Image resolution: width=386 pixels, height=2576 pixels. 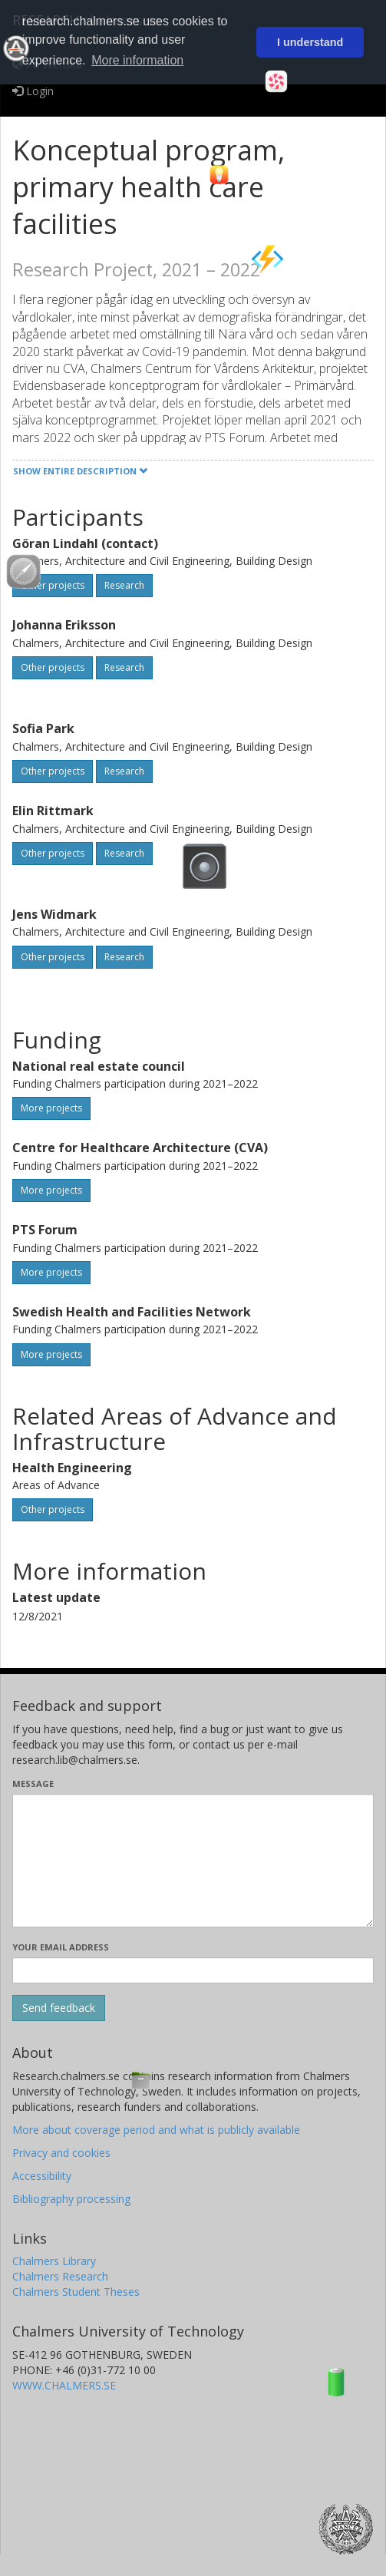 What do you see at coordinates (23, 571) in the screenshot?
I see `open Safari web browser` at bounding box center [23, 571].